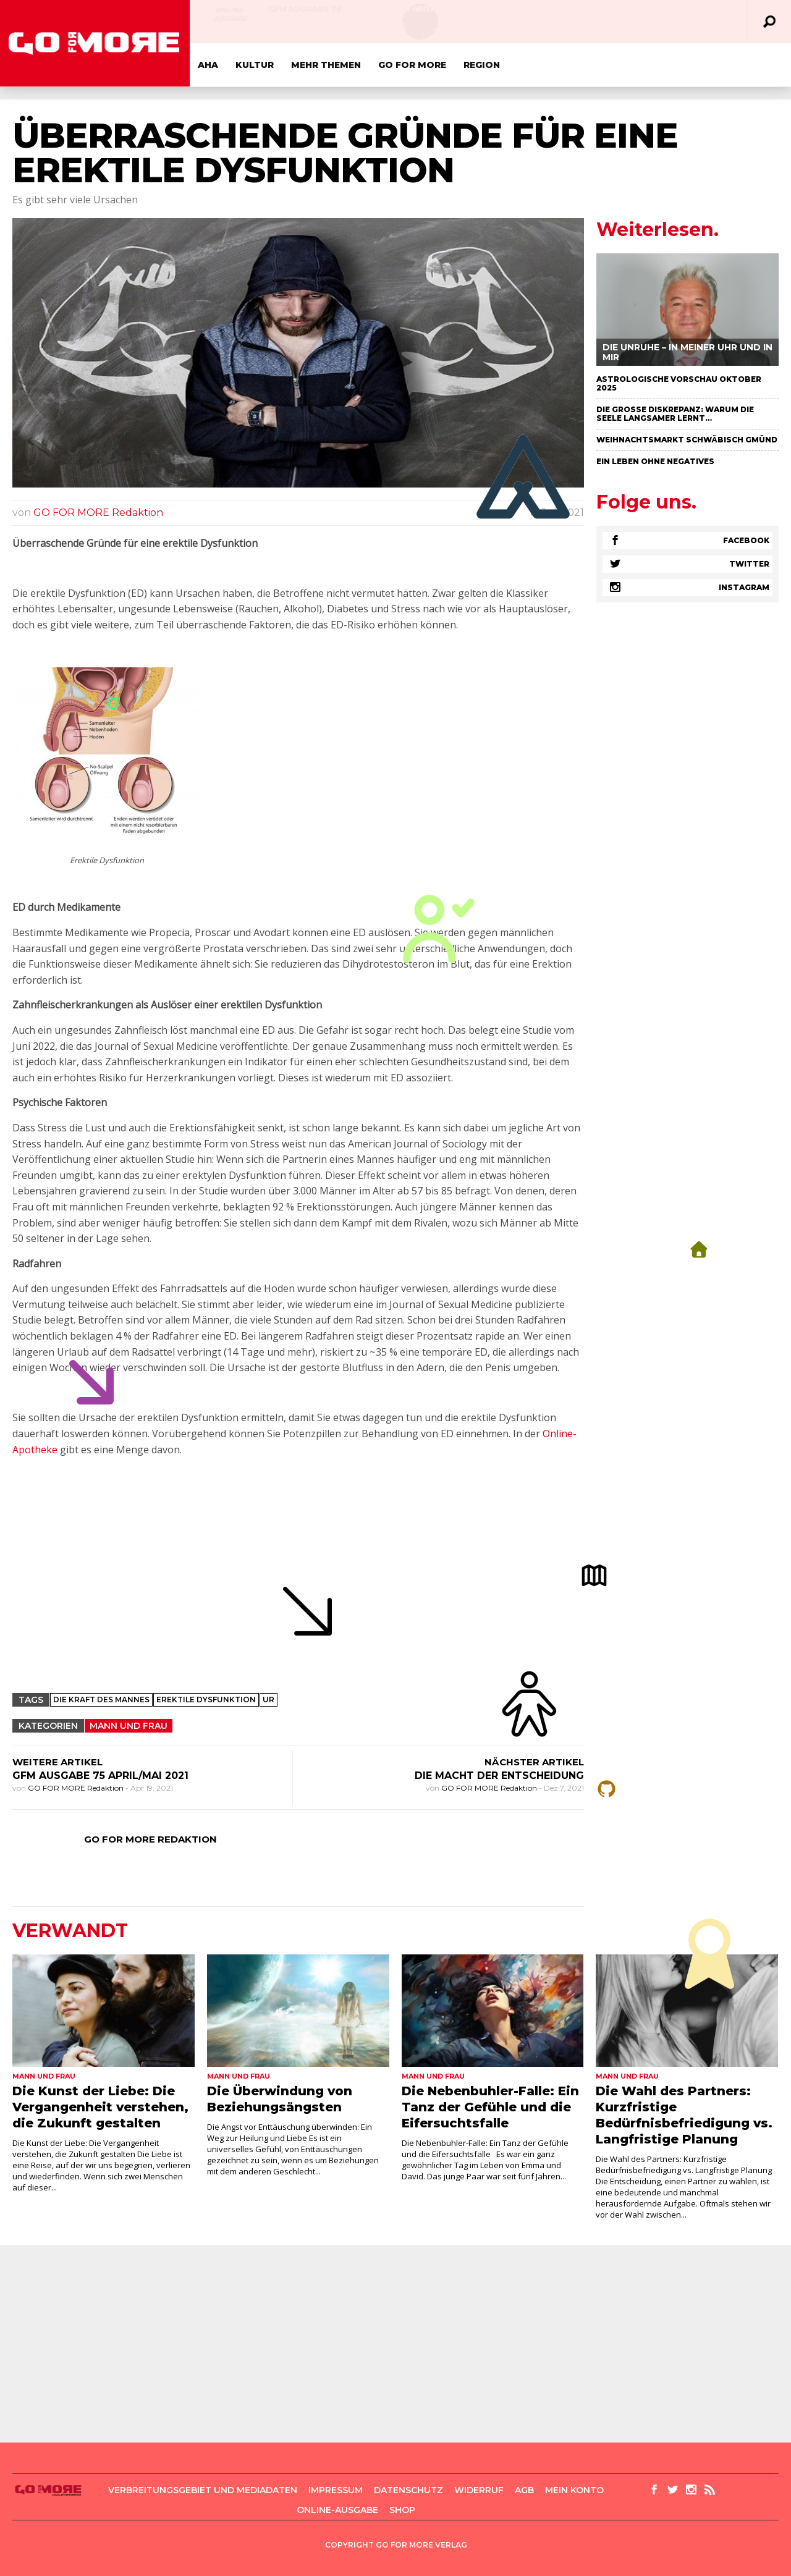 The height and width of the screenshot is (2576, 791). What do you see at coordinates (523, 476) in the screenshot?
I see `view camping or outdoor accommodation options` at bounding box center [523, 476].